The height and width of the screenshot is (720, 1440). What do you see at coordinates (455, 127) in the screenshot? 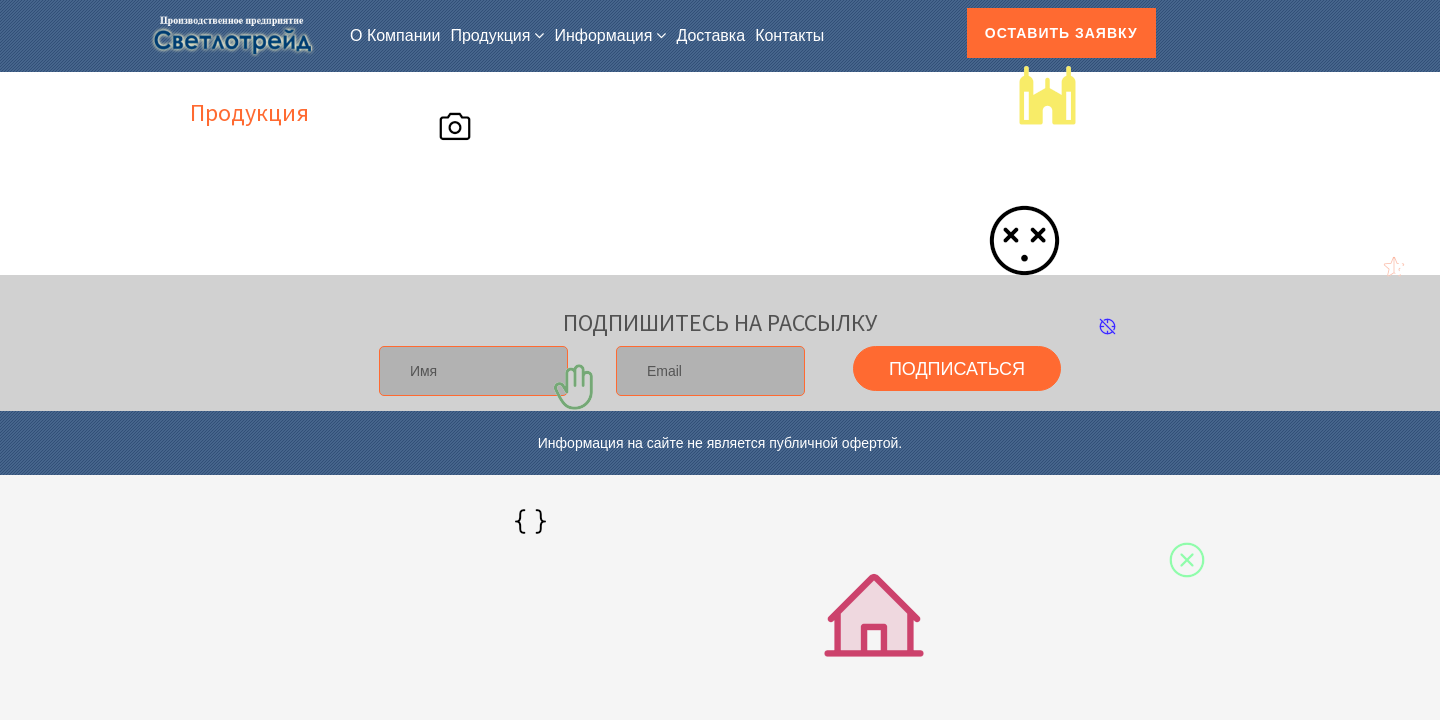
I see `take a photo` at bounding box center [455, 127].